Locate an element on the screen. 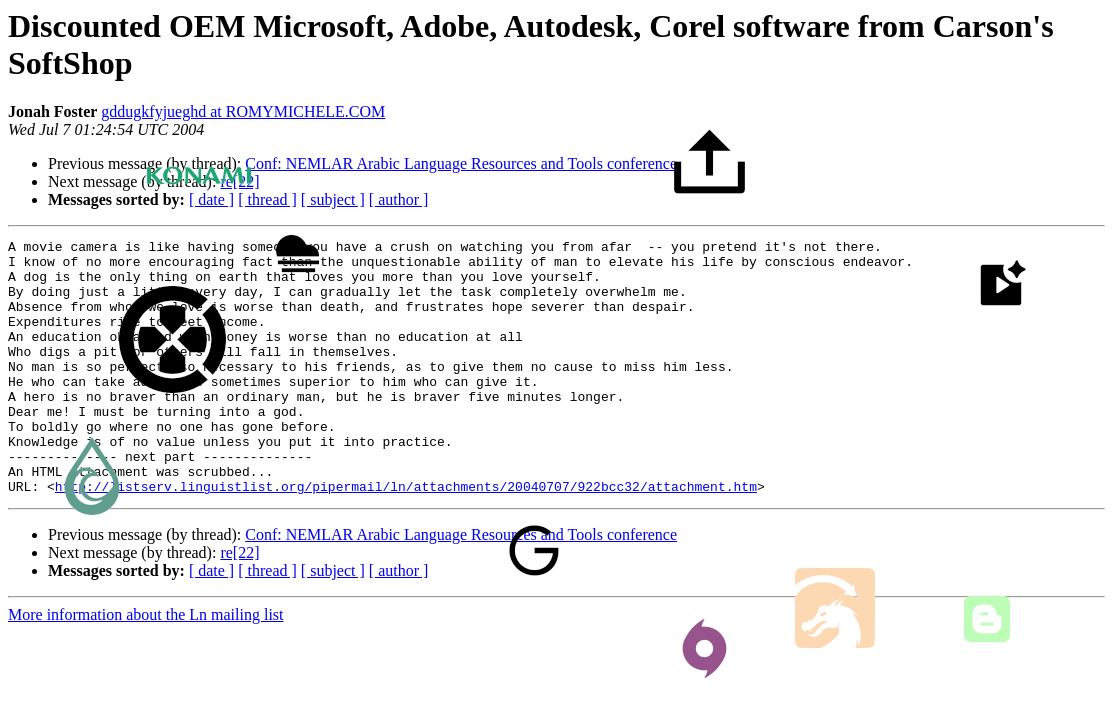  upload a file or document is located at coordinates (709, 161).